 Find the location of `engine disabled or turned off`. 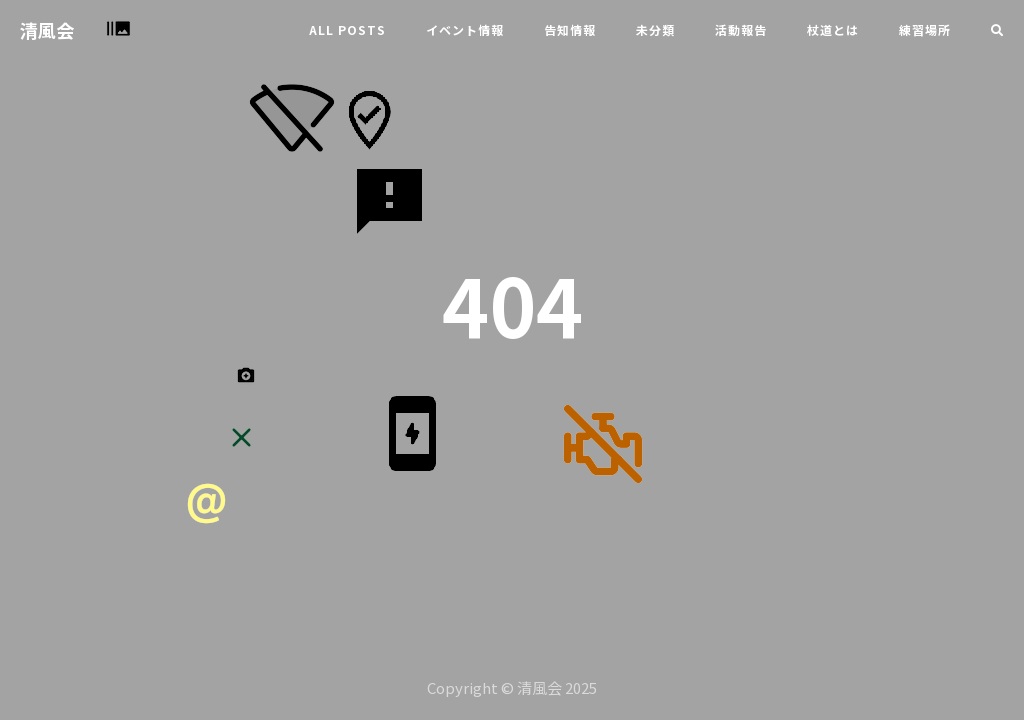

engine disabled or turned off is located at coordinates (603, 444).